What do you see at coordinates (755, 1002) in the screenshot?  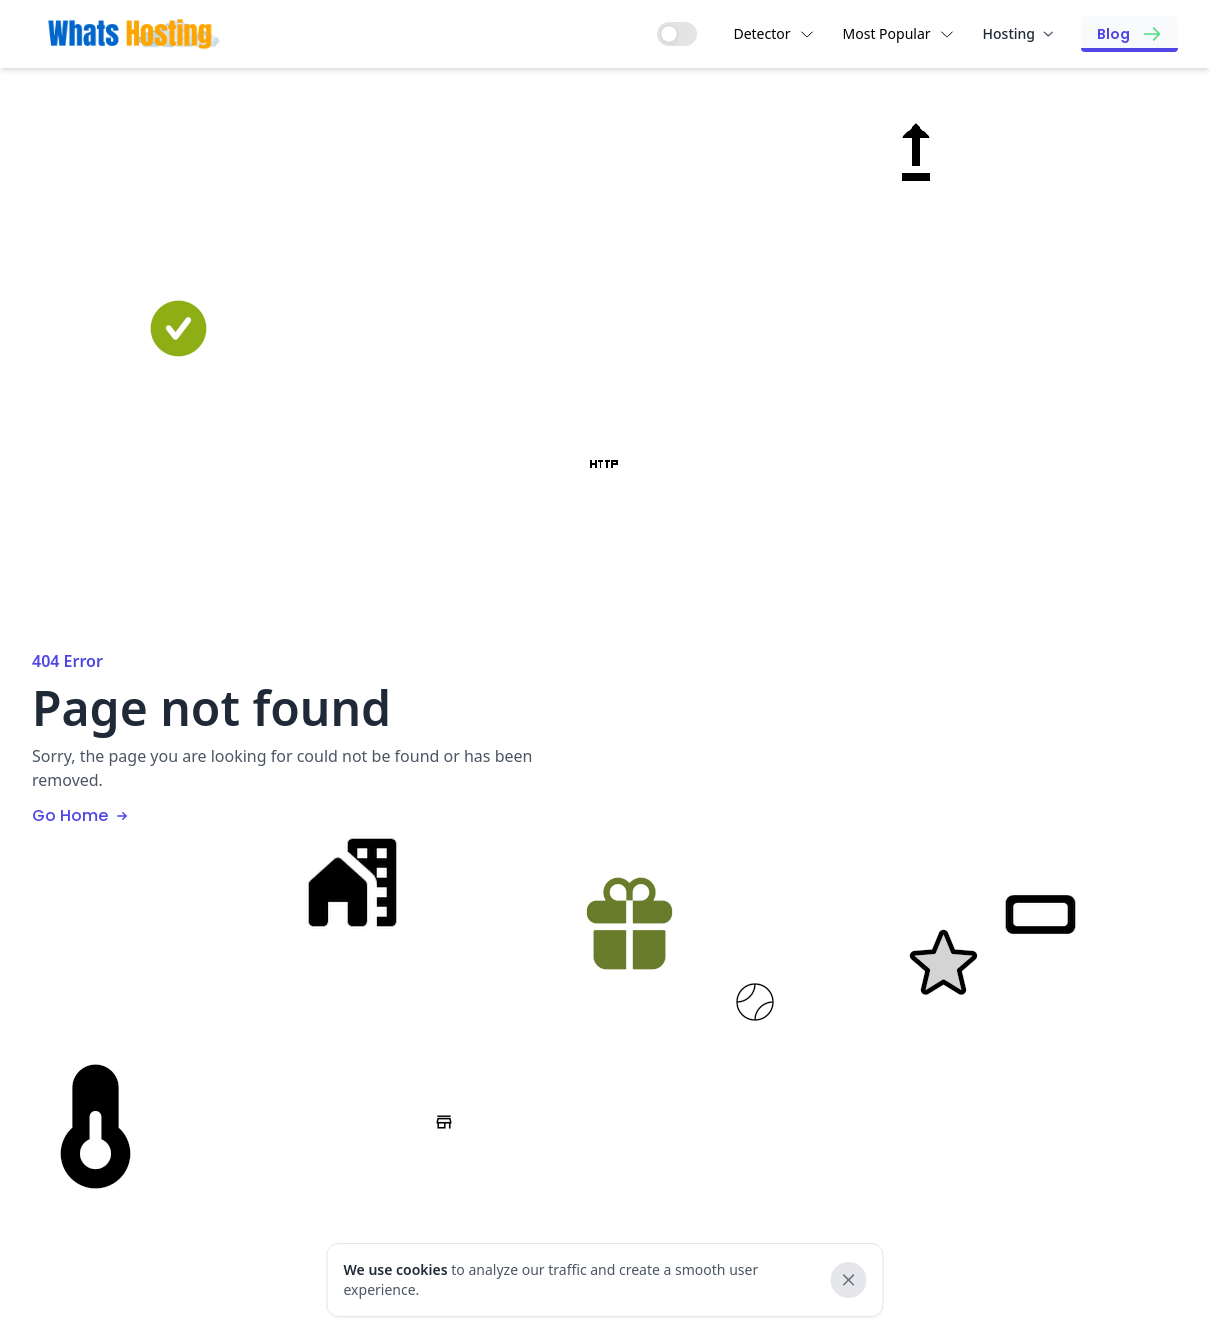 I see `access tennis or sports-related features` at bounding box center [755, 1002].